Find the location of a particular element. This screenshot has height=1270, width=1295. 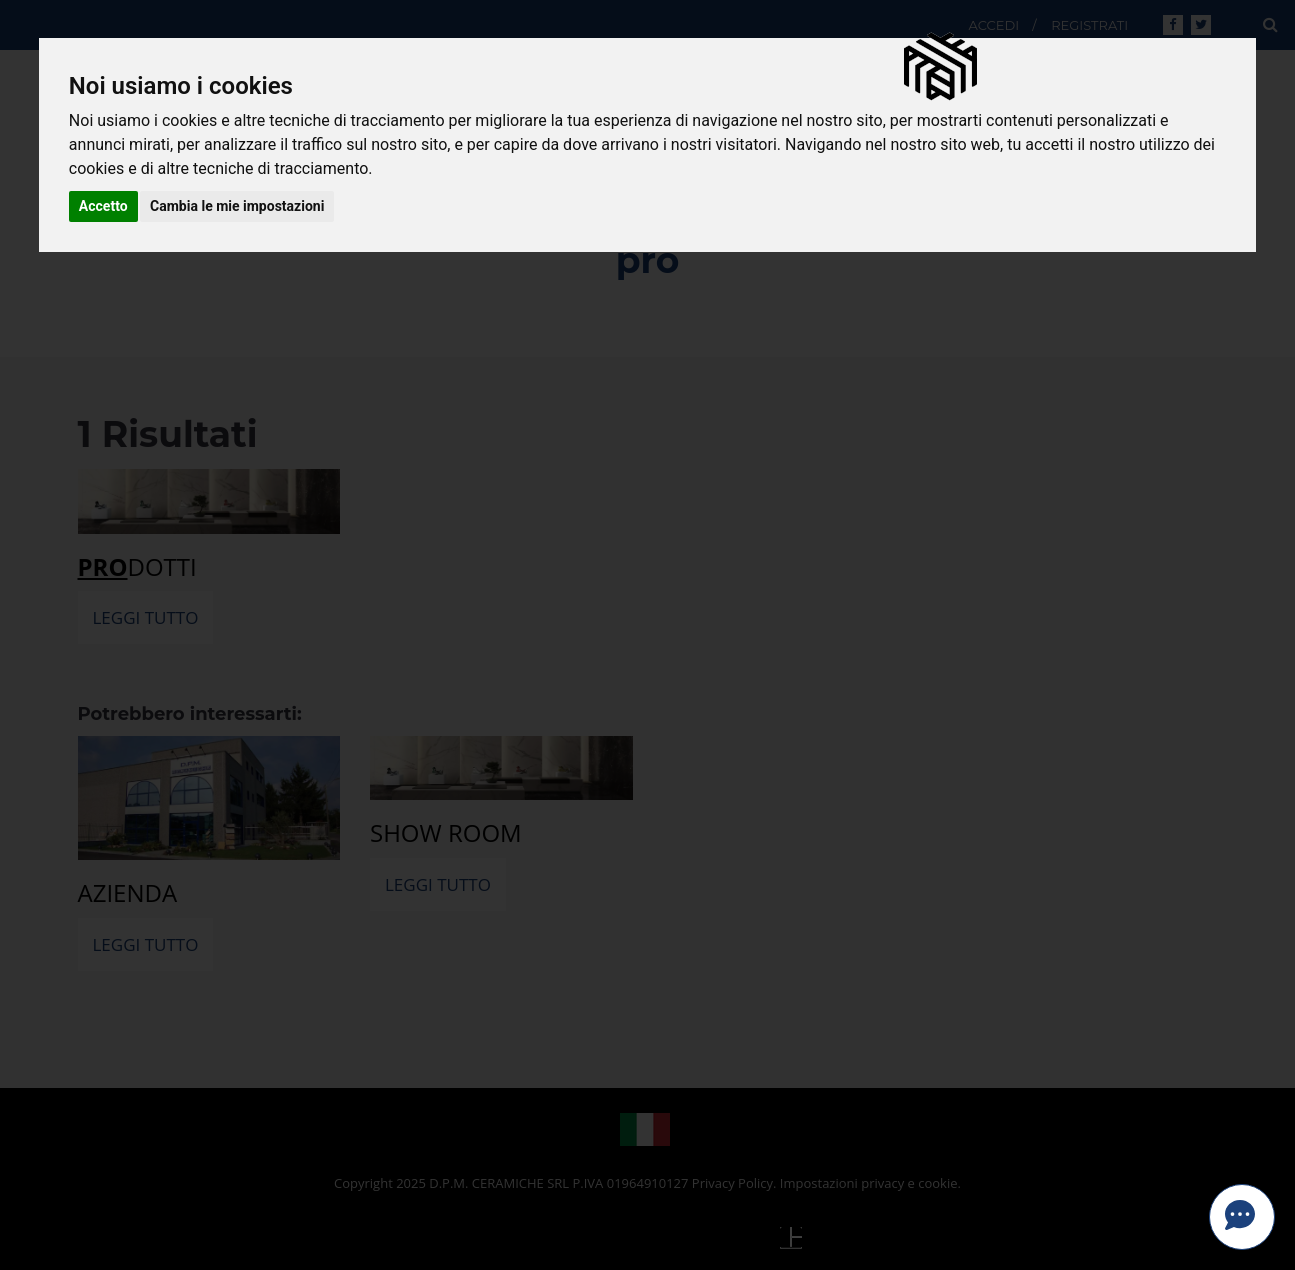

tmux terminal multiplexer logo is located at coordinates (791, 1238).